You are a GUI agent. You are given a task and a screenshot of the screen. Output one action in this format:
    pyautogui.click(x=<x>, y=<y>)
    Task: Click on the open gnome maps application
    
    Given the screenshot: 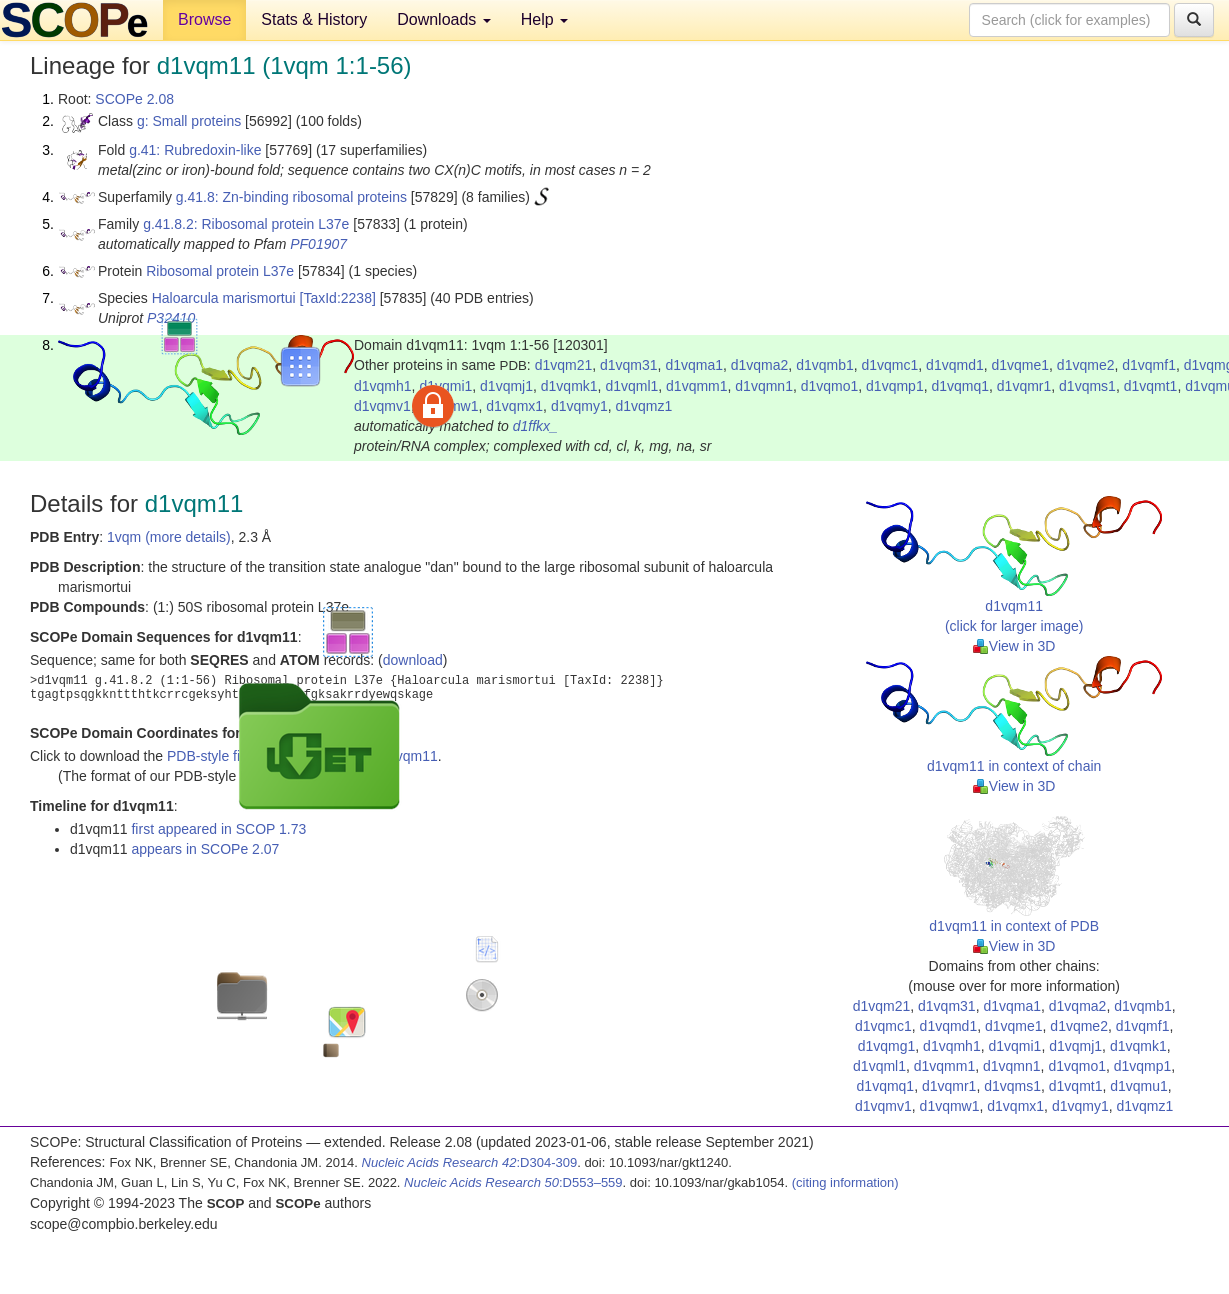 What is the action you would take?
    pyautogui.click(x=347, y=1022)
    